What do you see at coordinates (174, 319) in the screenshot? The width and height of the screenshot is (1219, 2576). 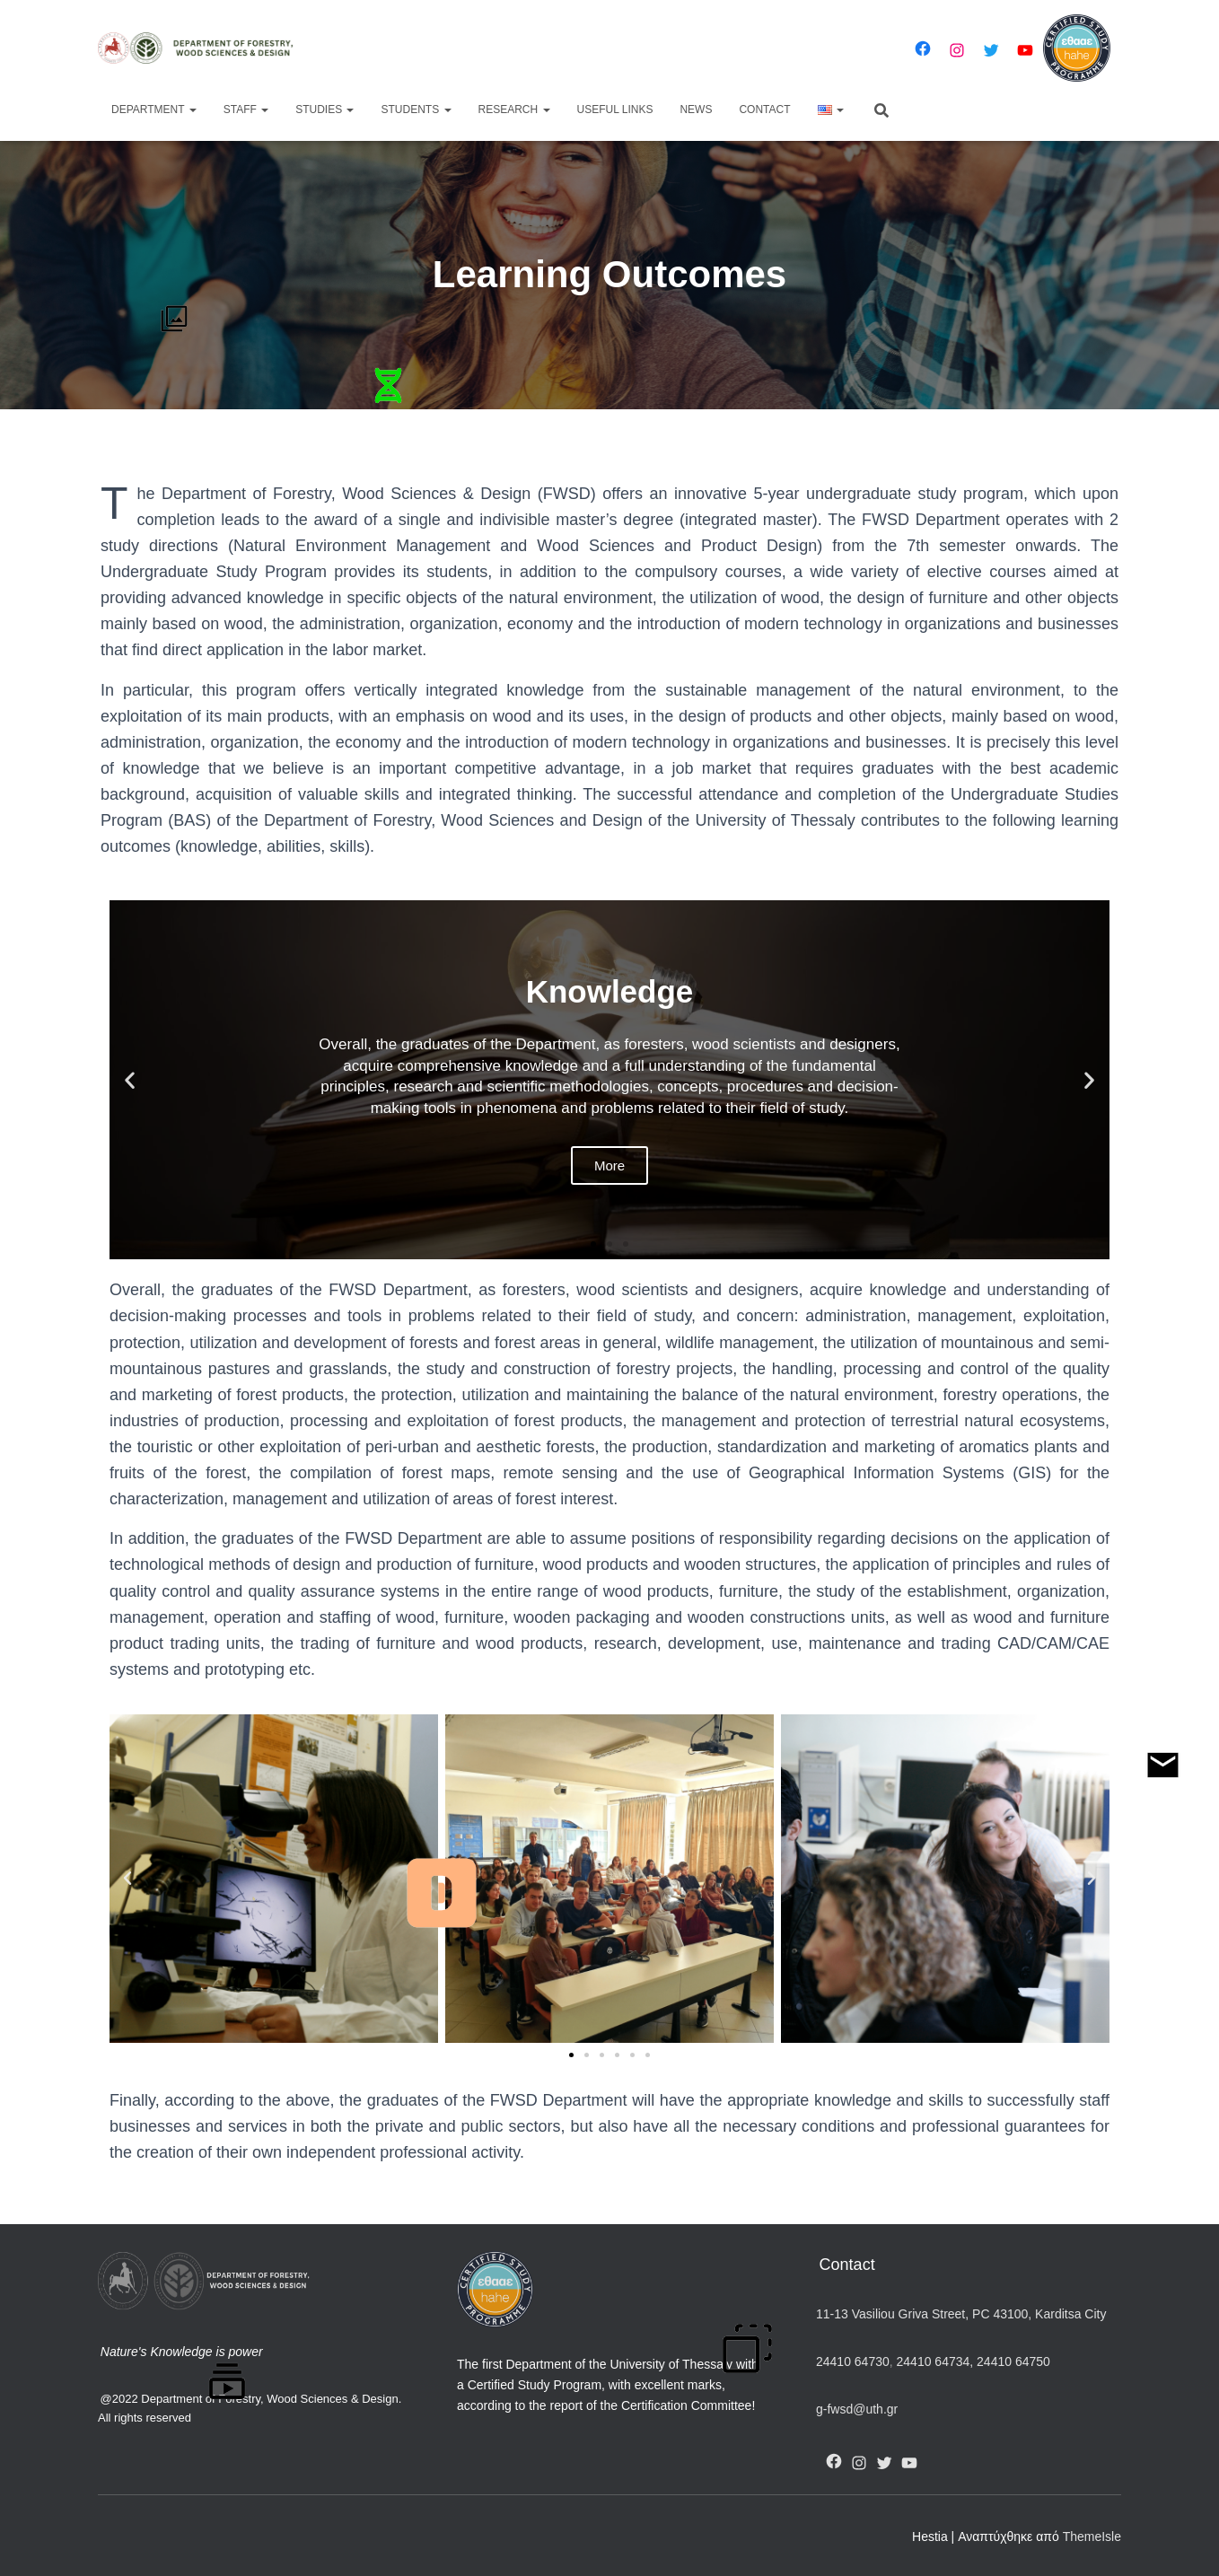 I see `filter or sort images in a gallery` at bounding box center [174, 319].